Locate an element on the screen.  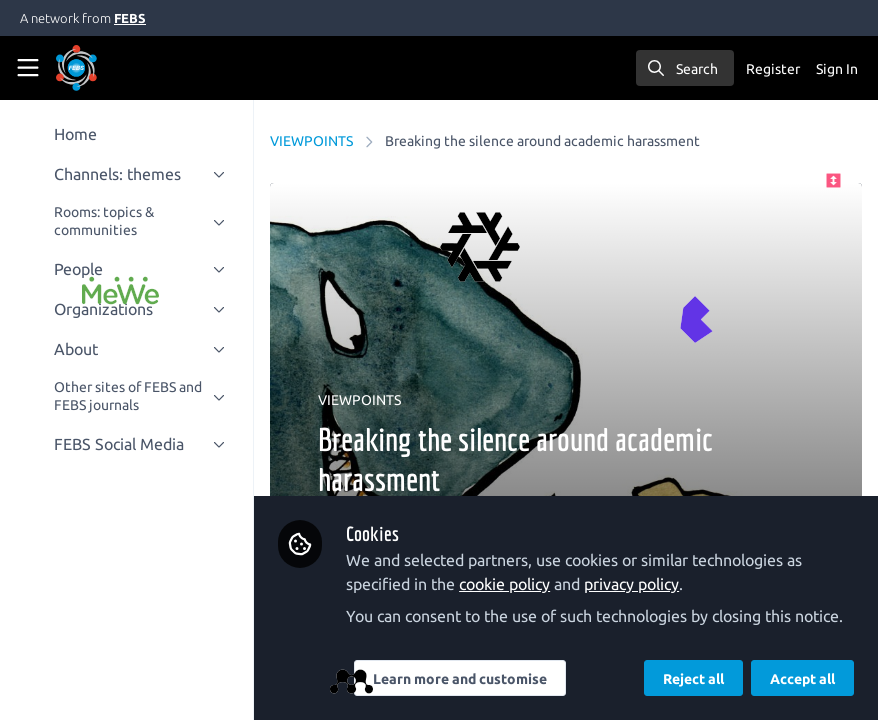
bulma CSS framework logo is located at coordinates (696, 319).